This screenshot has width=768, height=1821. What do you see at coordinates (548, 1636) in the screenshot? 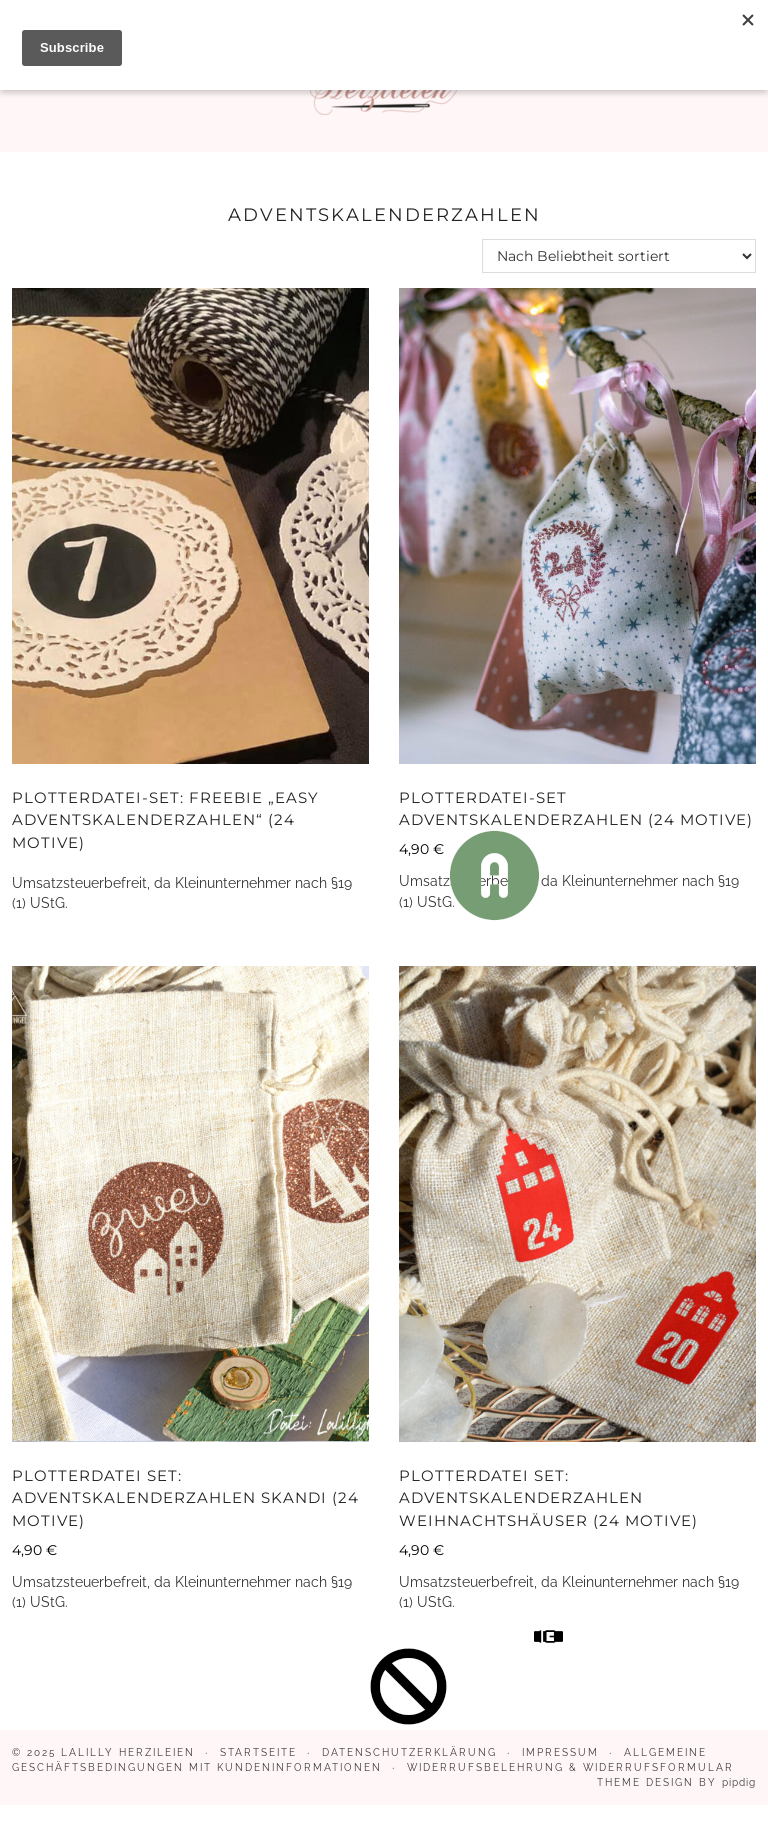
I see `access clothing or accessories settings` at bounding box center [548, 1636].